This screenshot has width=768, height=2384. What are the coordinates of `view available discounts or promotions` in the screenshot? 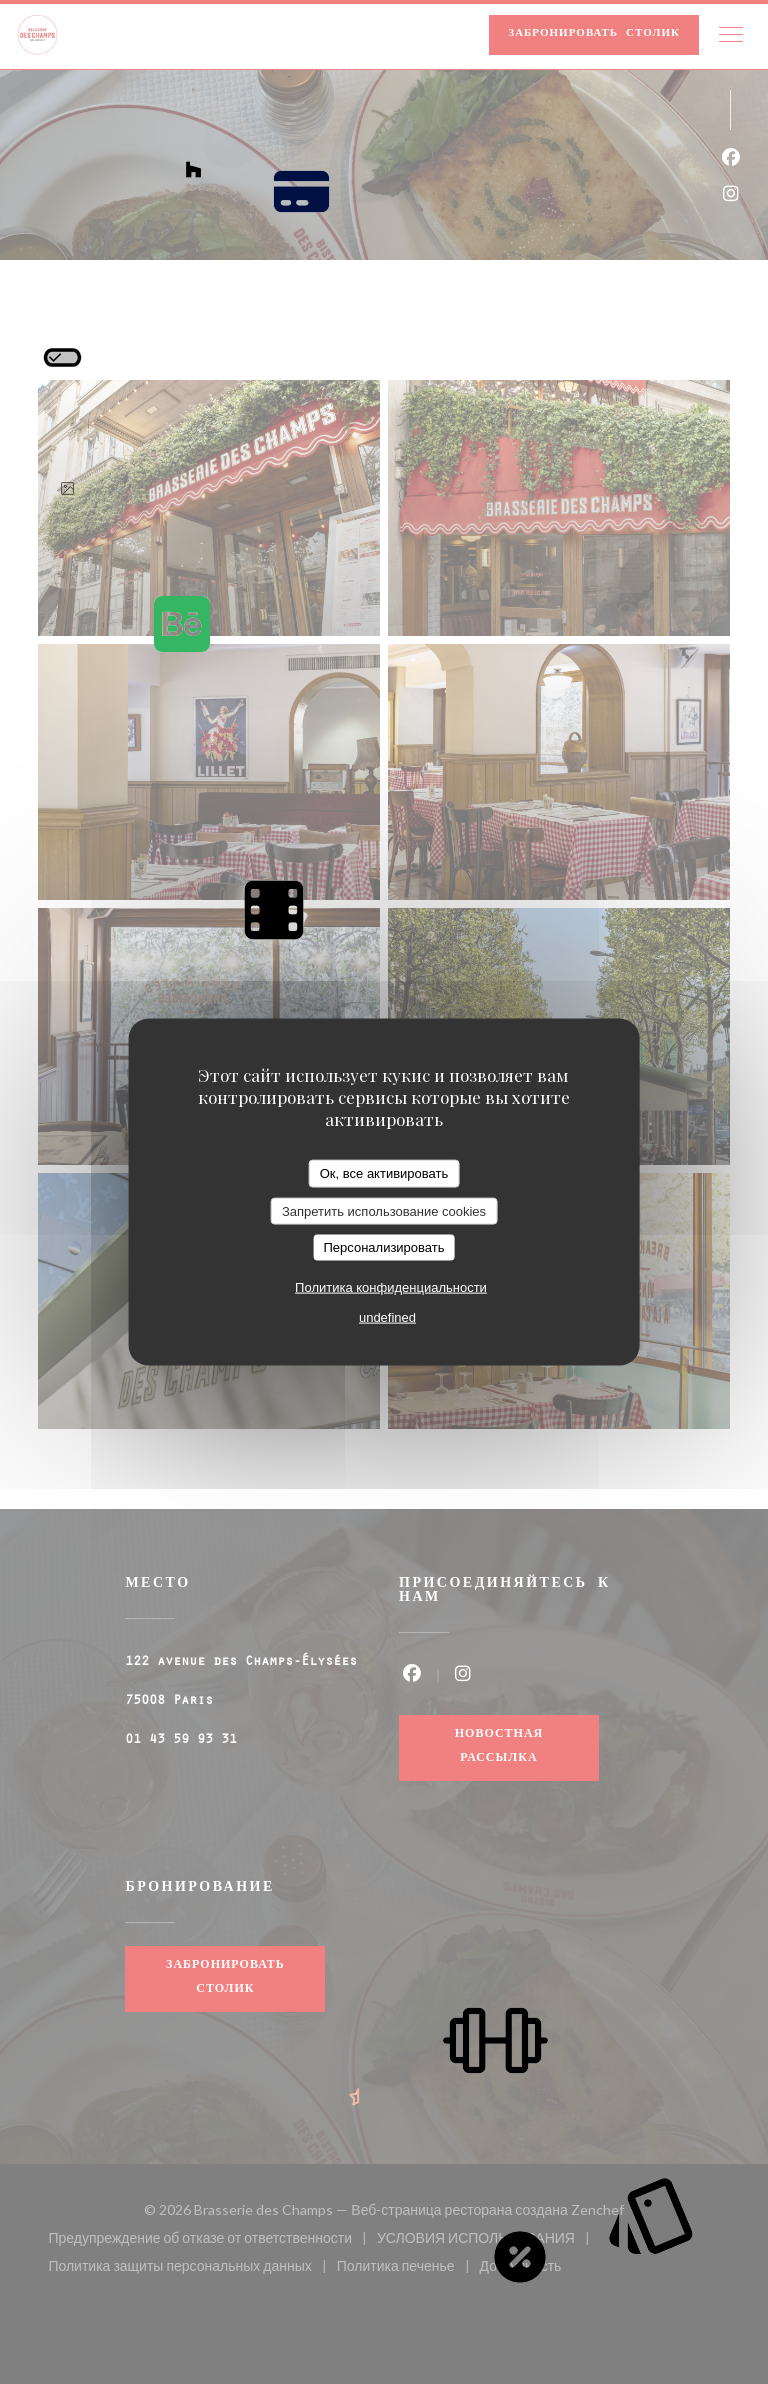 It's located at (520, 2257).